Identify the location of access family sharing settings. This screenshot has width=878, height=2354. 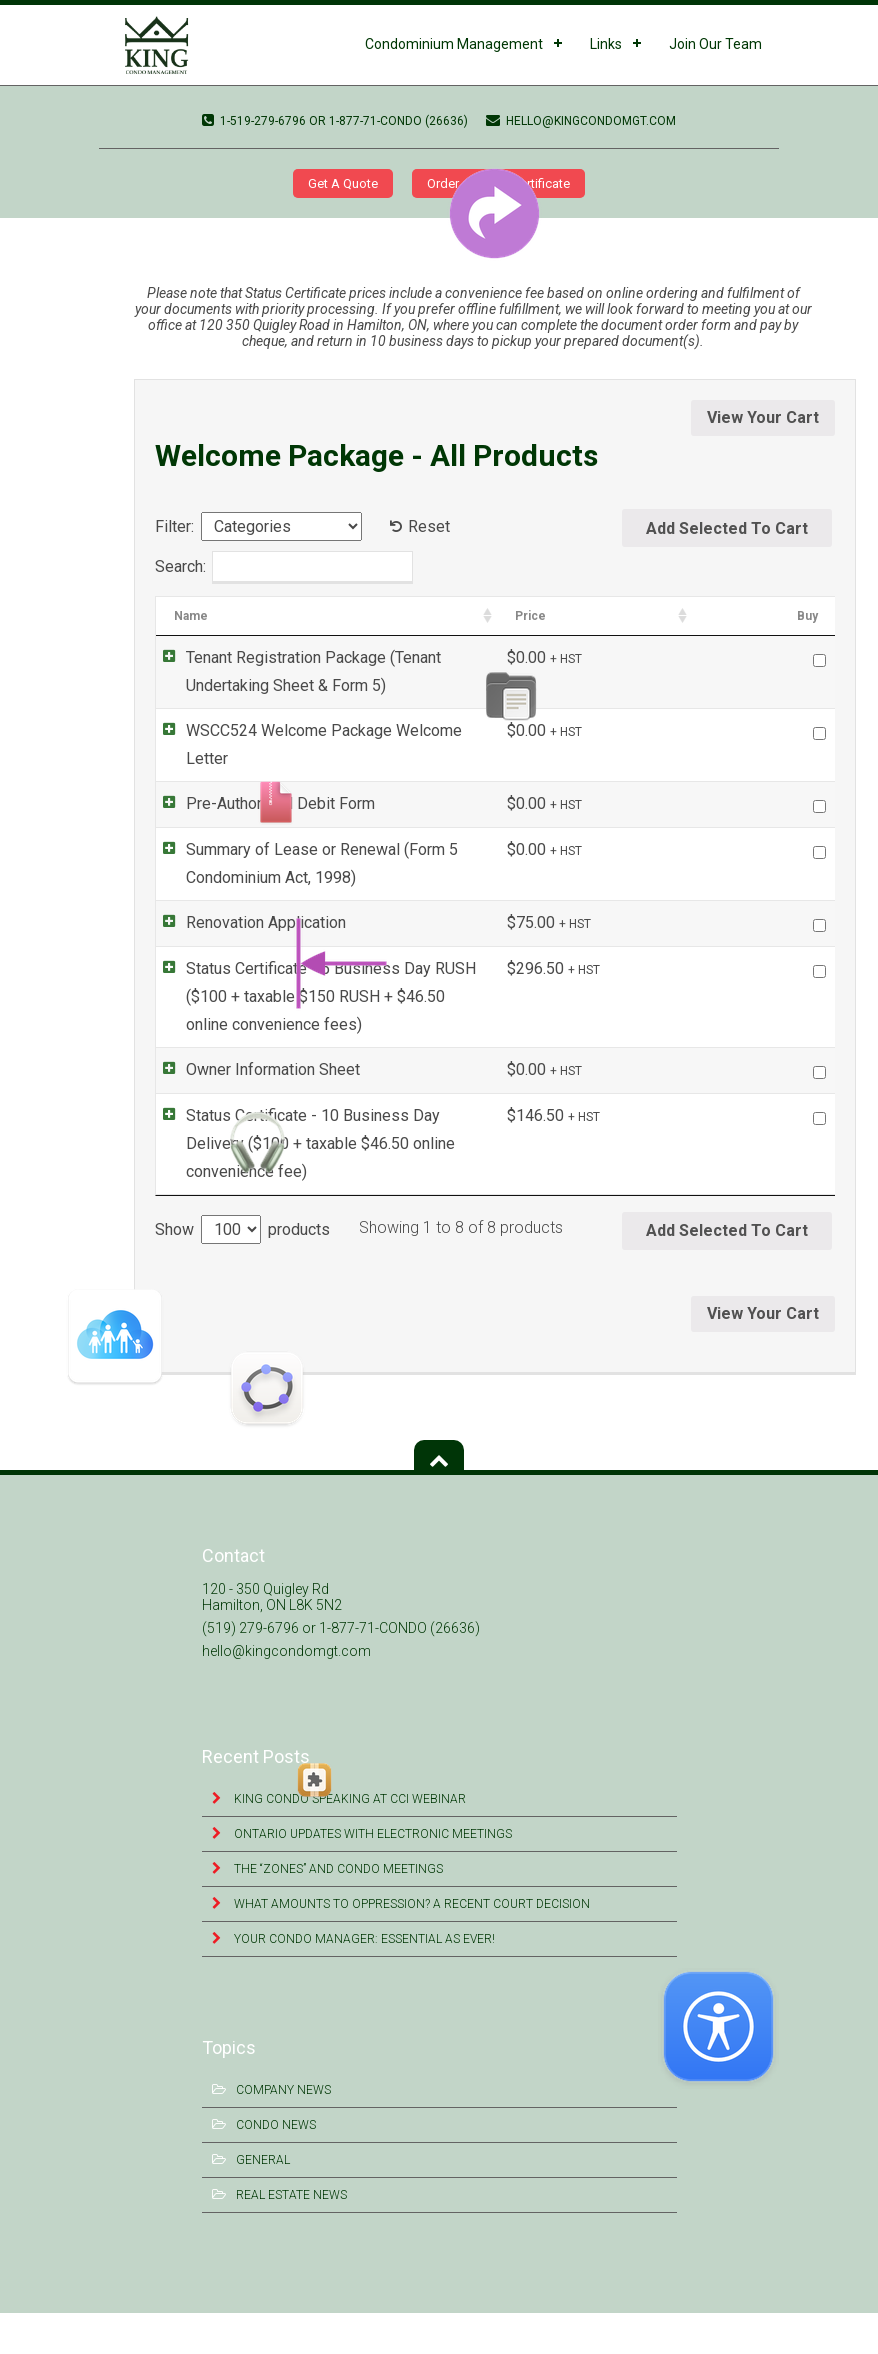
(115, 1336).